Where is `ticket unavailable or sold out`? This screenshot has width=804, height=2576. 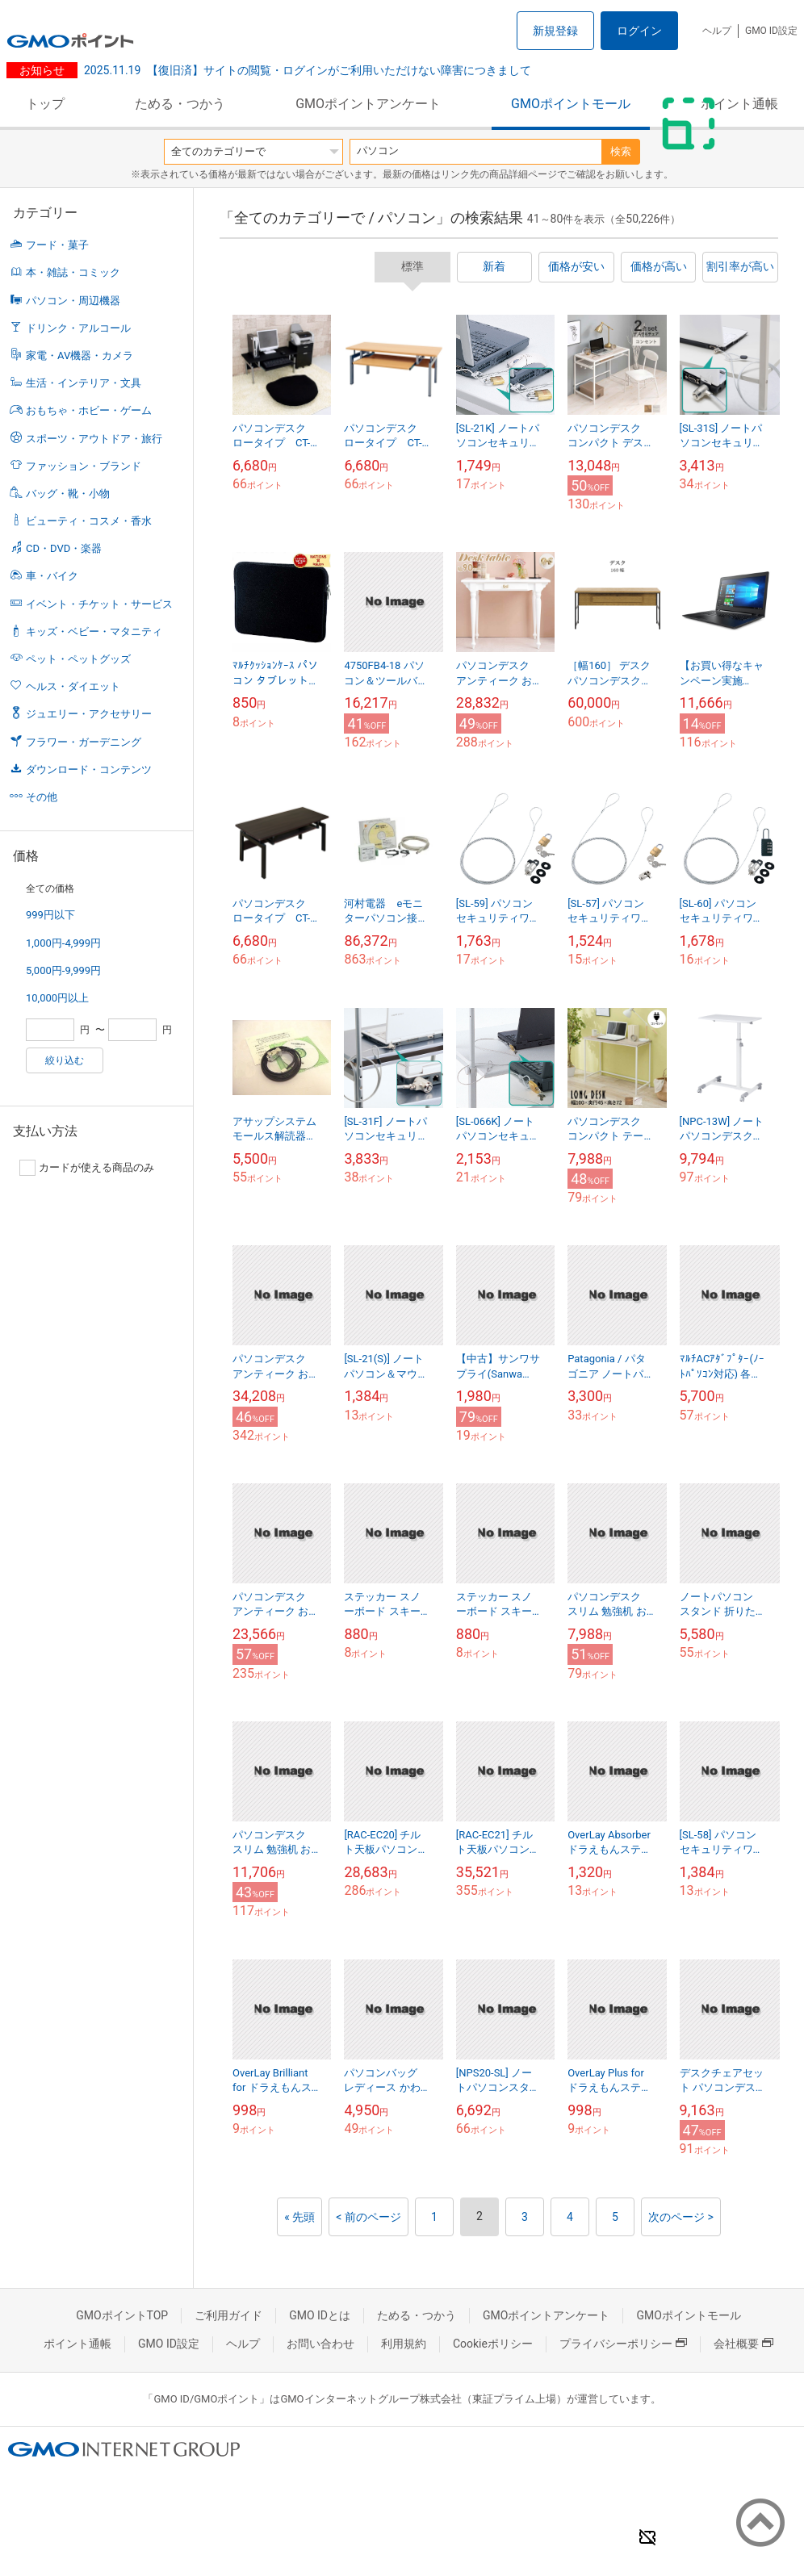 ticket unavailable or sold out is located at coordinates (647, 2537).